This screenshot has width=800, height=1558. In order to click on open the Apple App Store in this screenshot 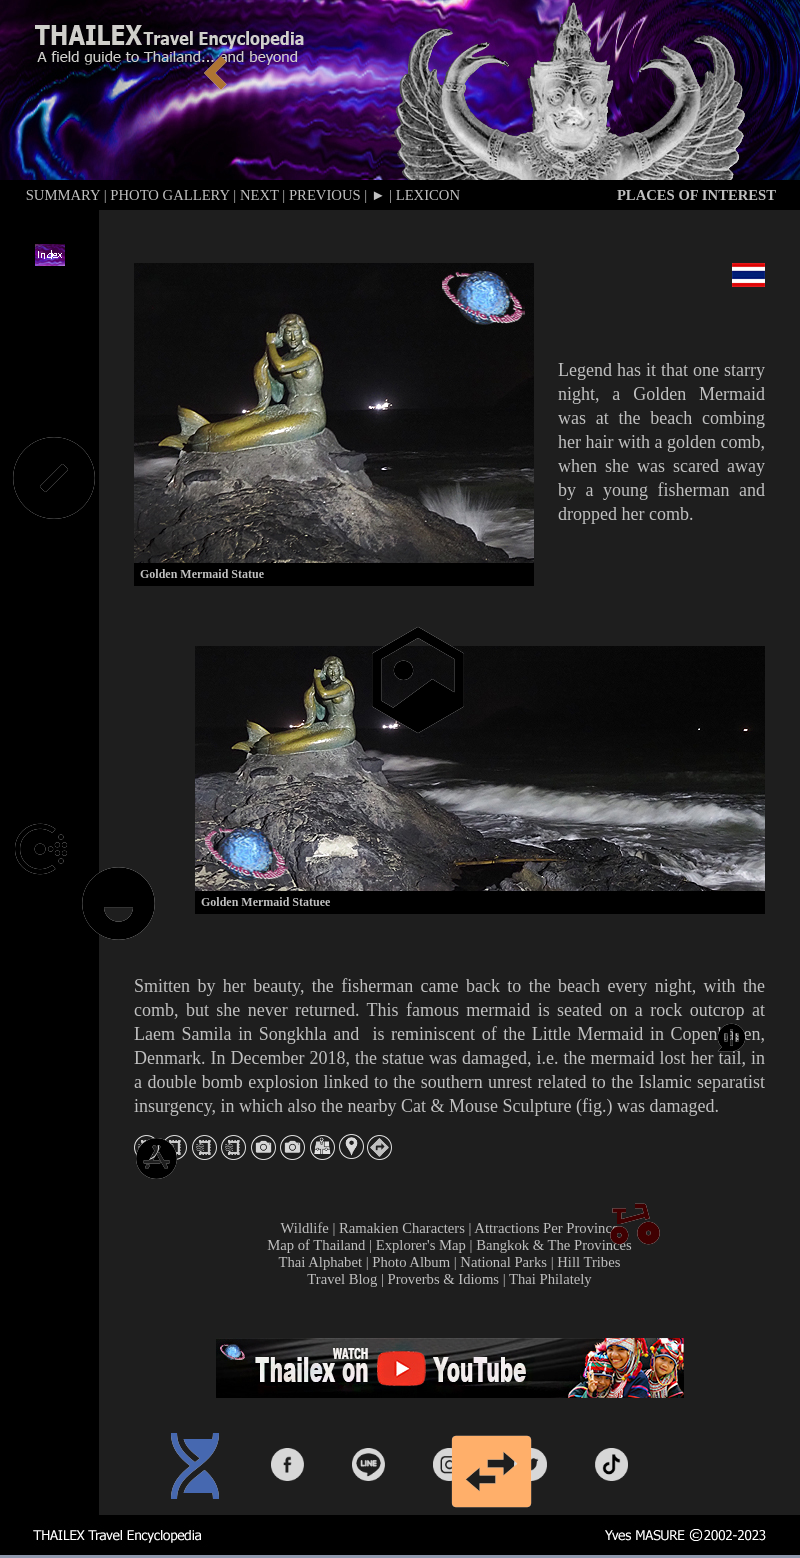, I will do `click(156, 1158)`.